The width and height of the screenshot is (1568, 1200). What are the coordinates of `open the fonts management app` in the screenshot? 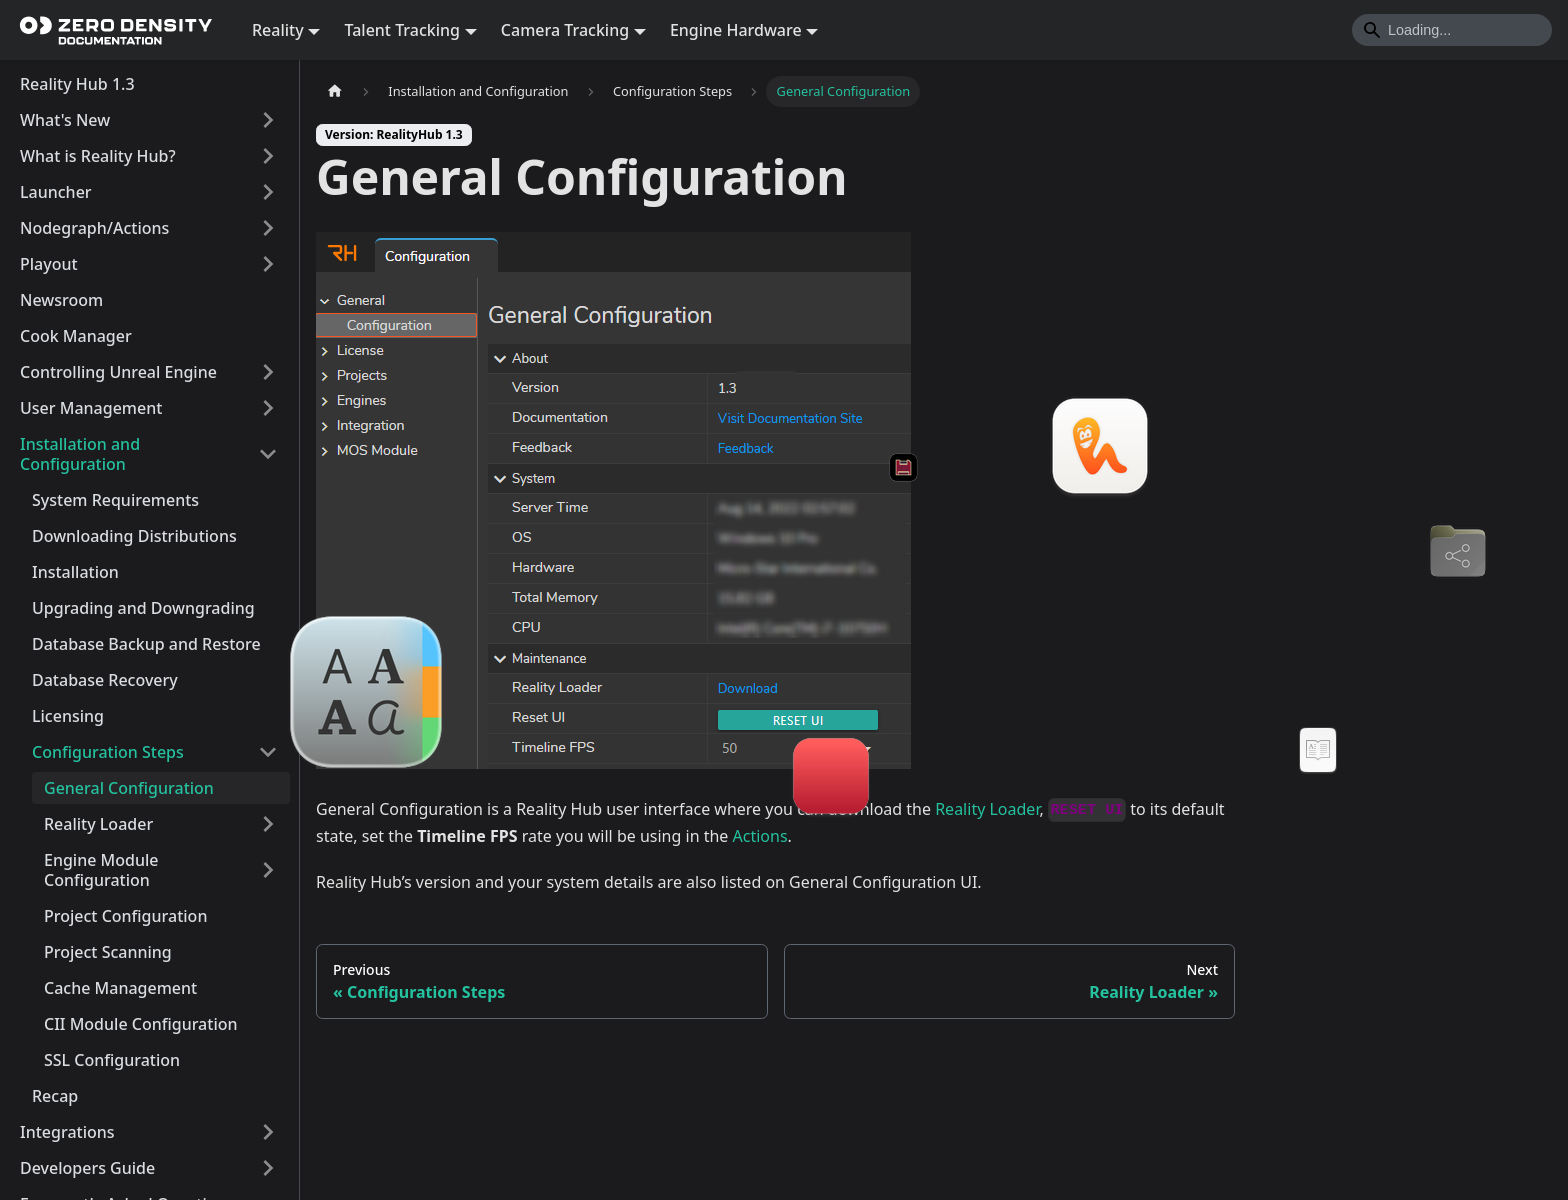 It's located at (366, 692).